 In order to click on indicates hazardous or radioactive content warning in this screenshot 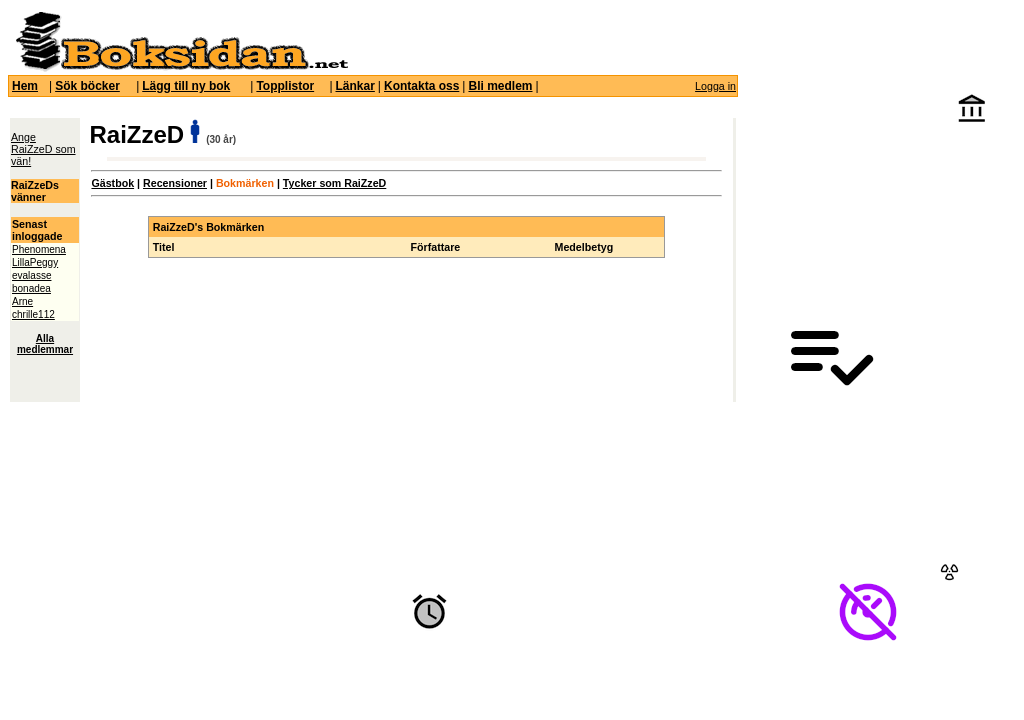, I will do `click(949, 571)`.